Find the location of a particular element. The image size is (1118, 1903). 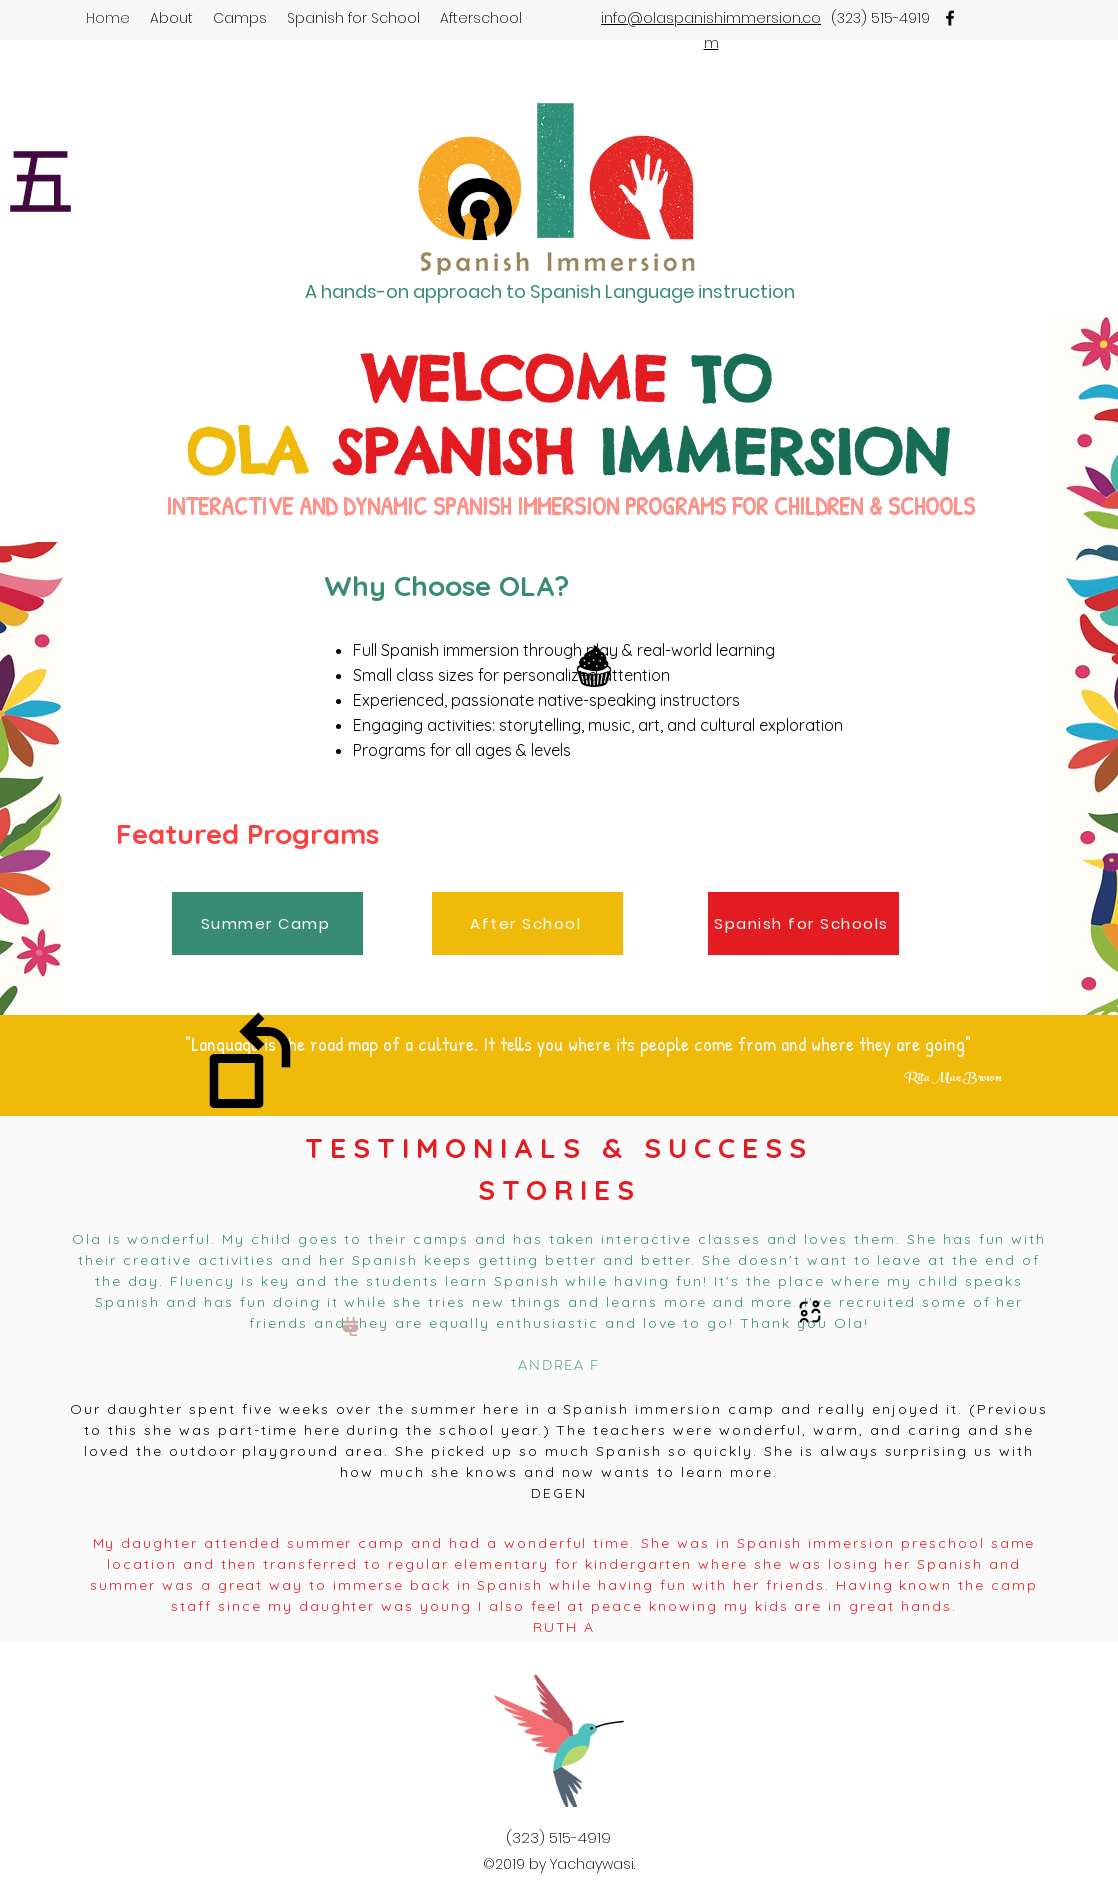

switch to wubi input method is located at coordinates (40, 181).